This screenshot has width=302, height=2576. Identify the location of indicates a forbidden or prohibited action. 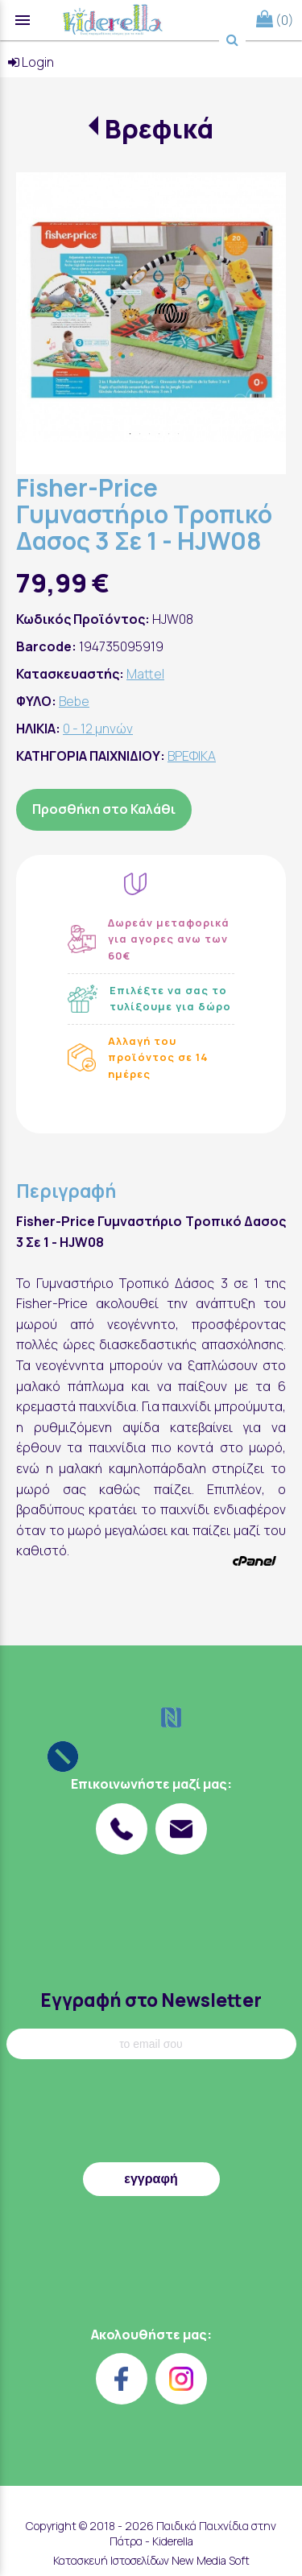
(63, 1757).